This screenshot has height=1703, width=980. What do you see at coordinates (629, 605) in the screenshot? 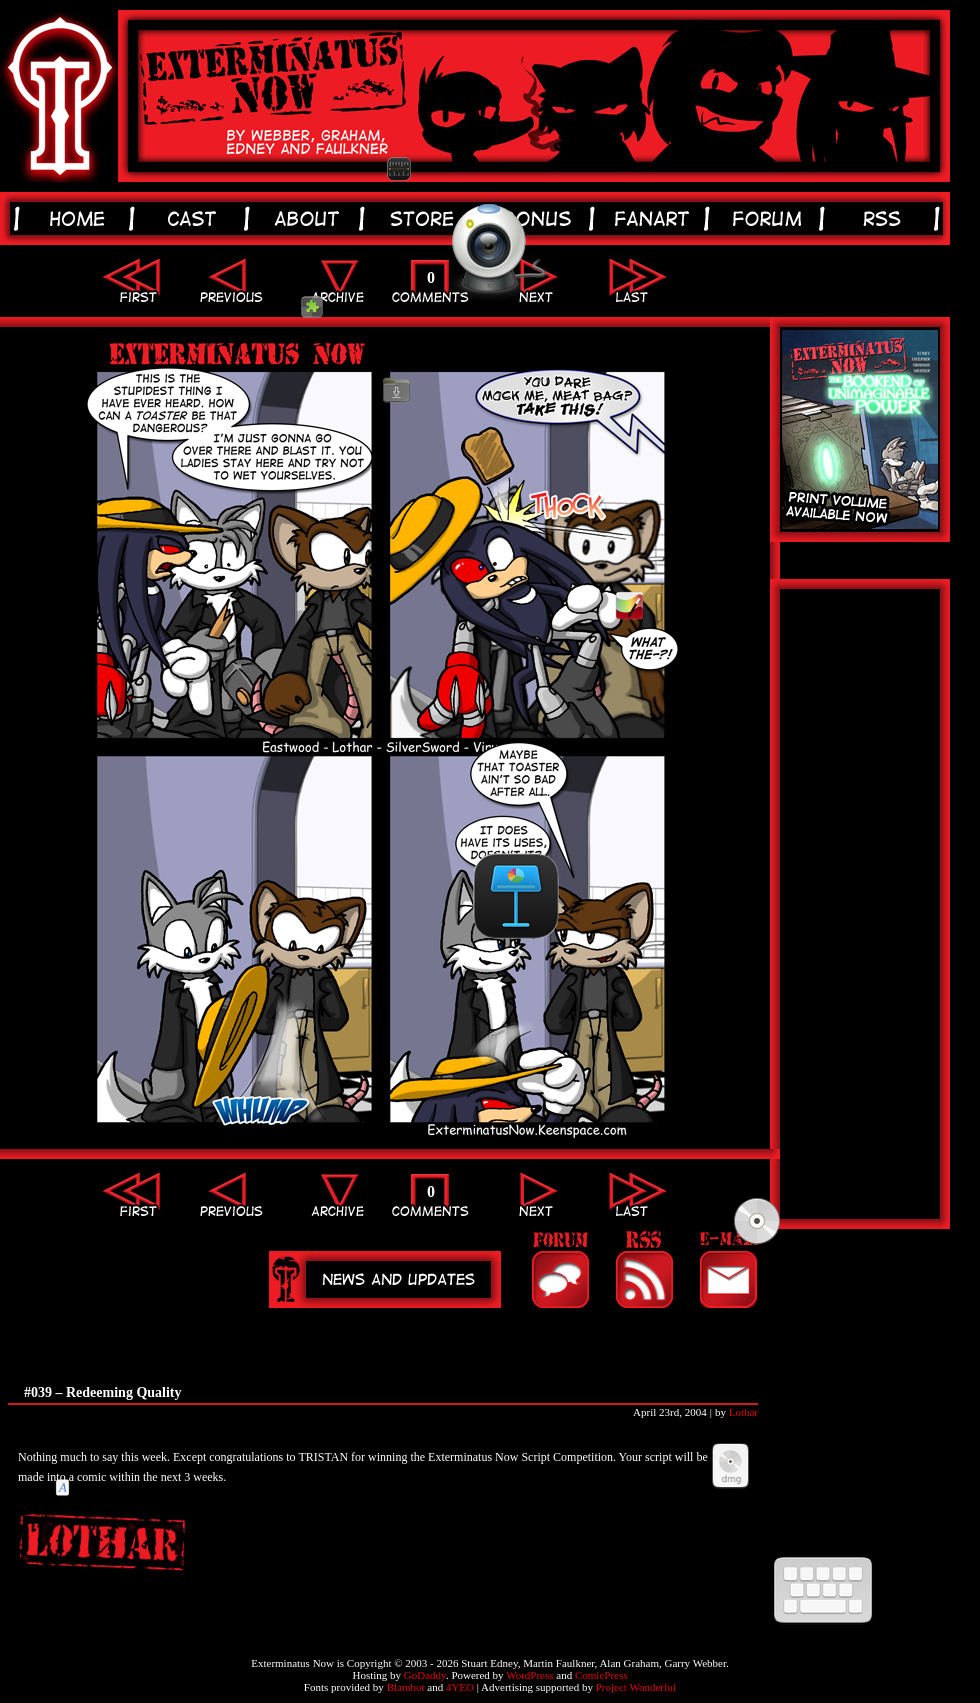
I see `launch winetricks application` at bounding box center [629, 605].